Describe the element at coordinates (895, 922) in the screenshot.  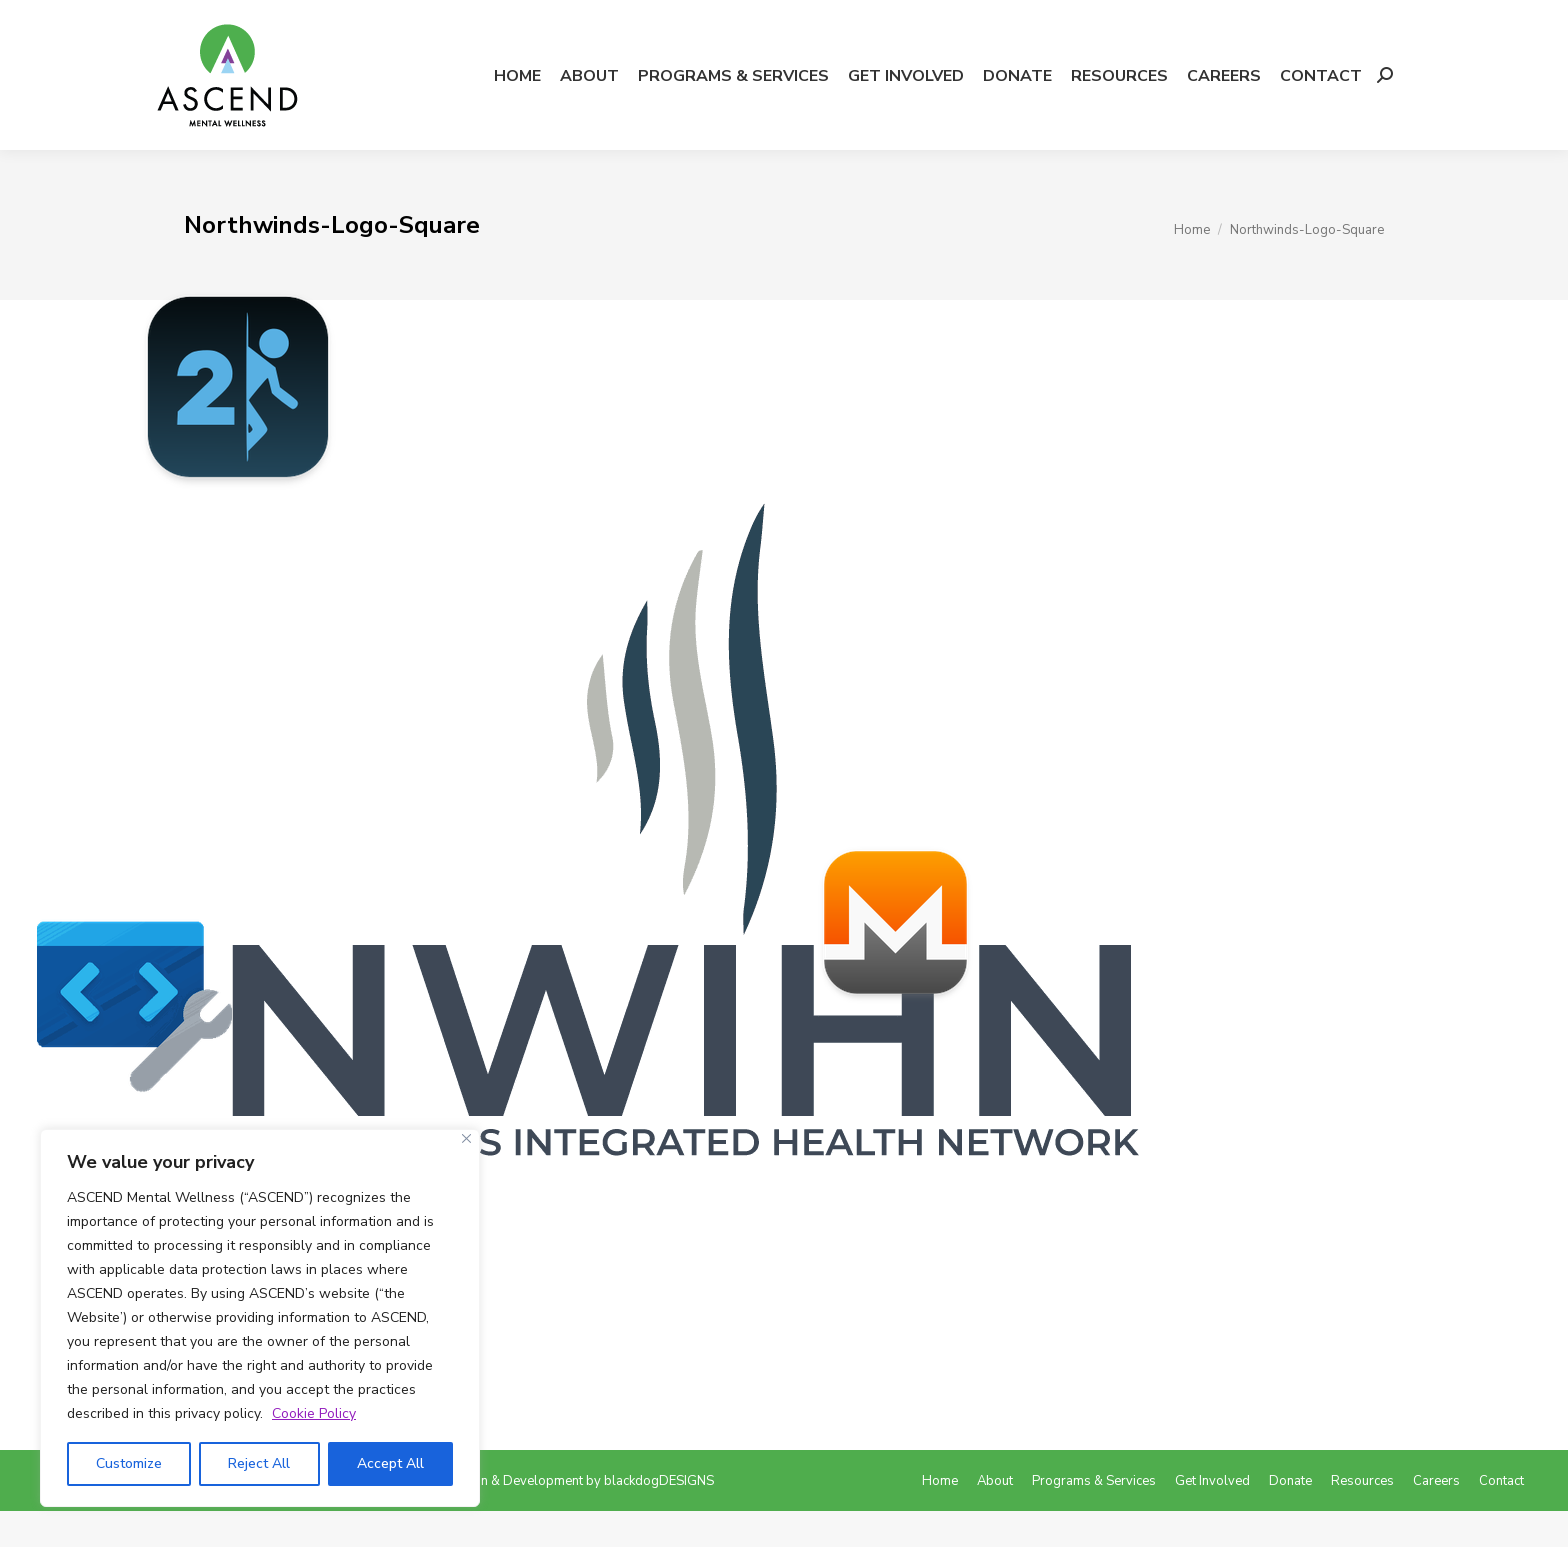
I see `open the Monero cryptocurrency wallet app` at that location.